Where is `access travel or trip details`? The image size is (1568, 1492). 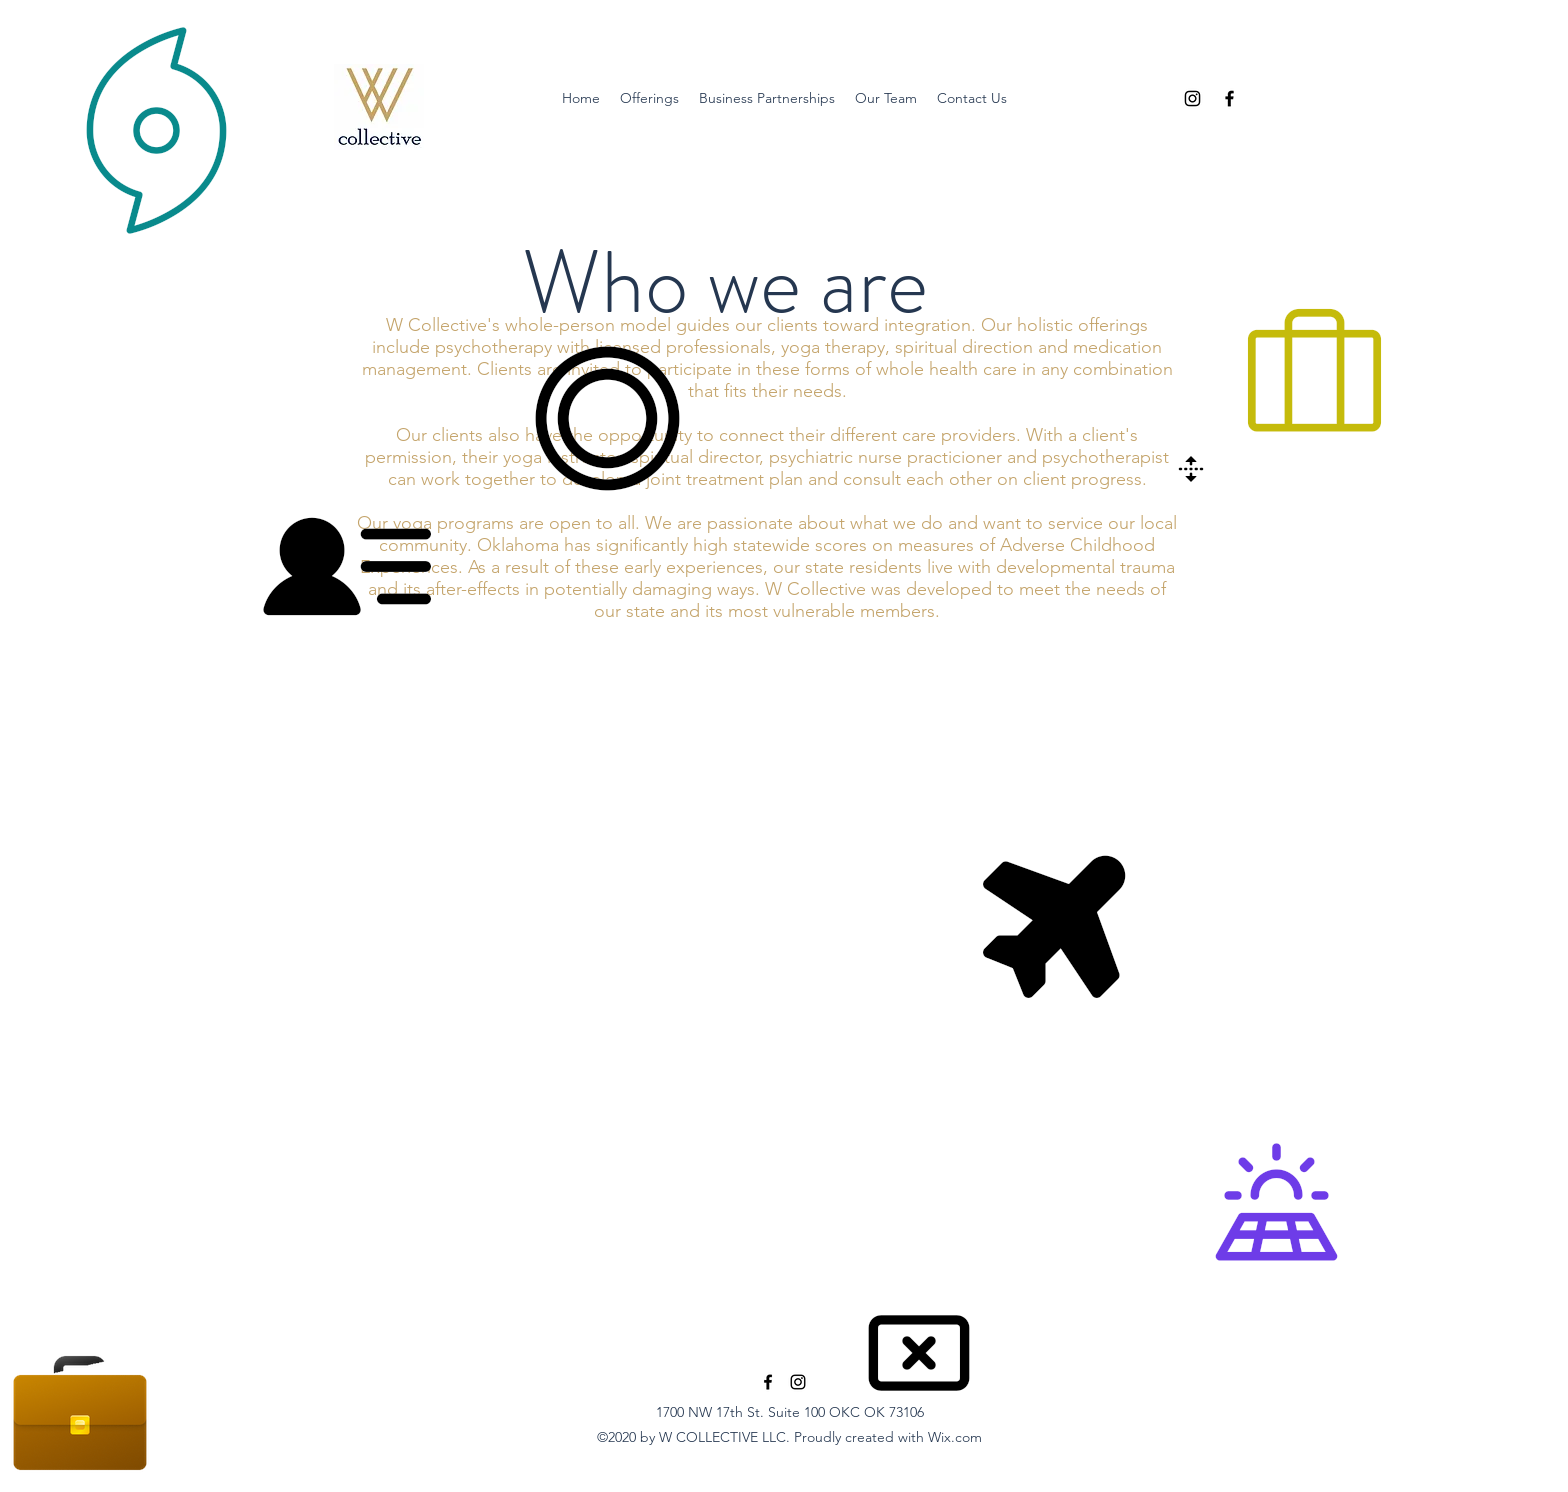 access travel or trip details is located at coordinates (1314, 375).